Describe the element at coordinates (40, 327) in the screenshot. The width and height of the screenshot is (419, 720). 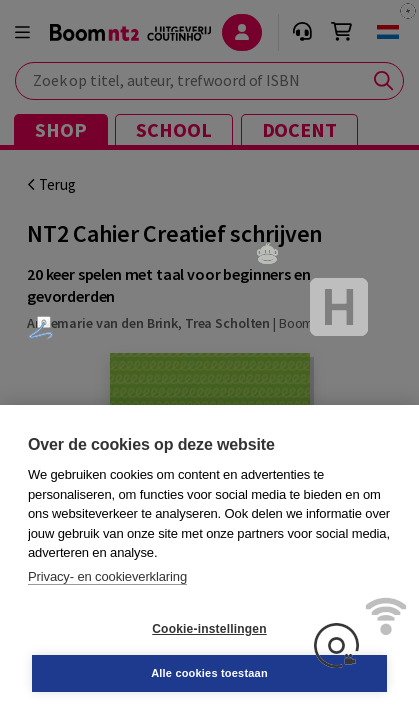
I see `connect to a wired ethernet network` at that location.